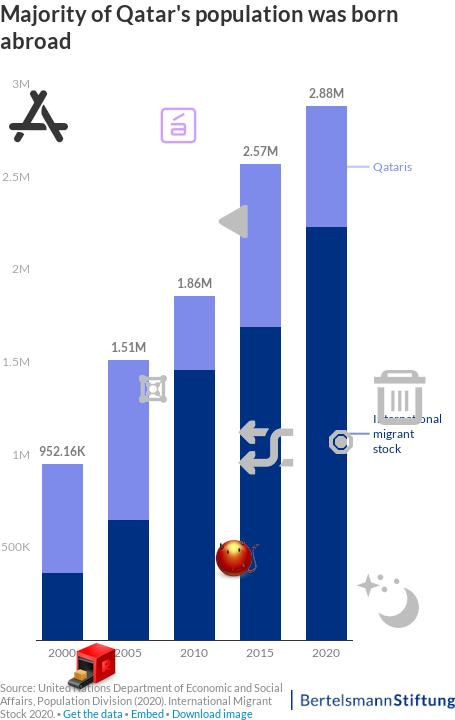 The image size is (455, 720). What do you see at coordinates (401, 397) in the screenshot?
I see `delete selected item` at bounding box center [401, 397].